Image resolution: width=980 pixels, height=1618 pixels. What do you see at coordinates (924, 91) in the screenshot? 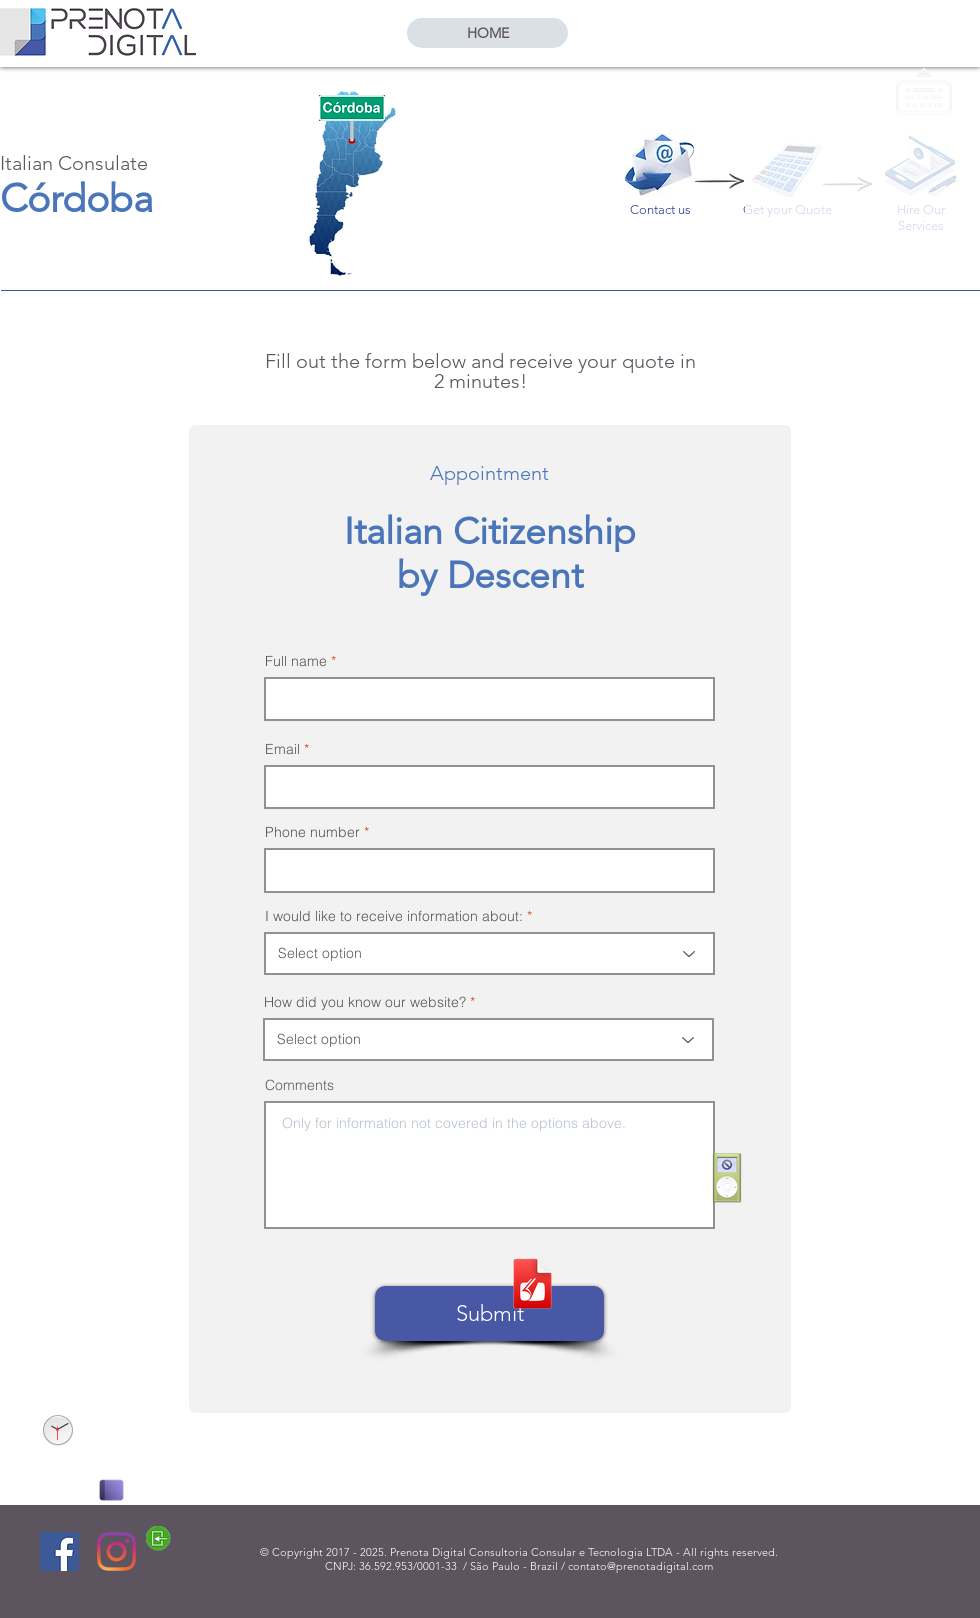
I see `show virtual keyboard` at bounding box center [924, 91].